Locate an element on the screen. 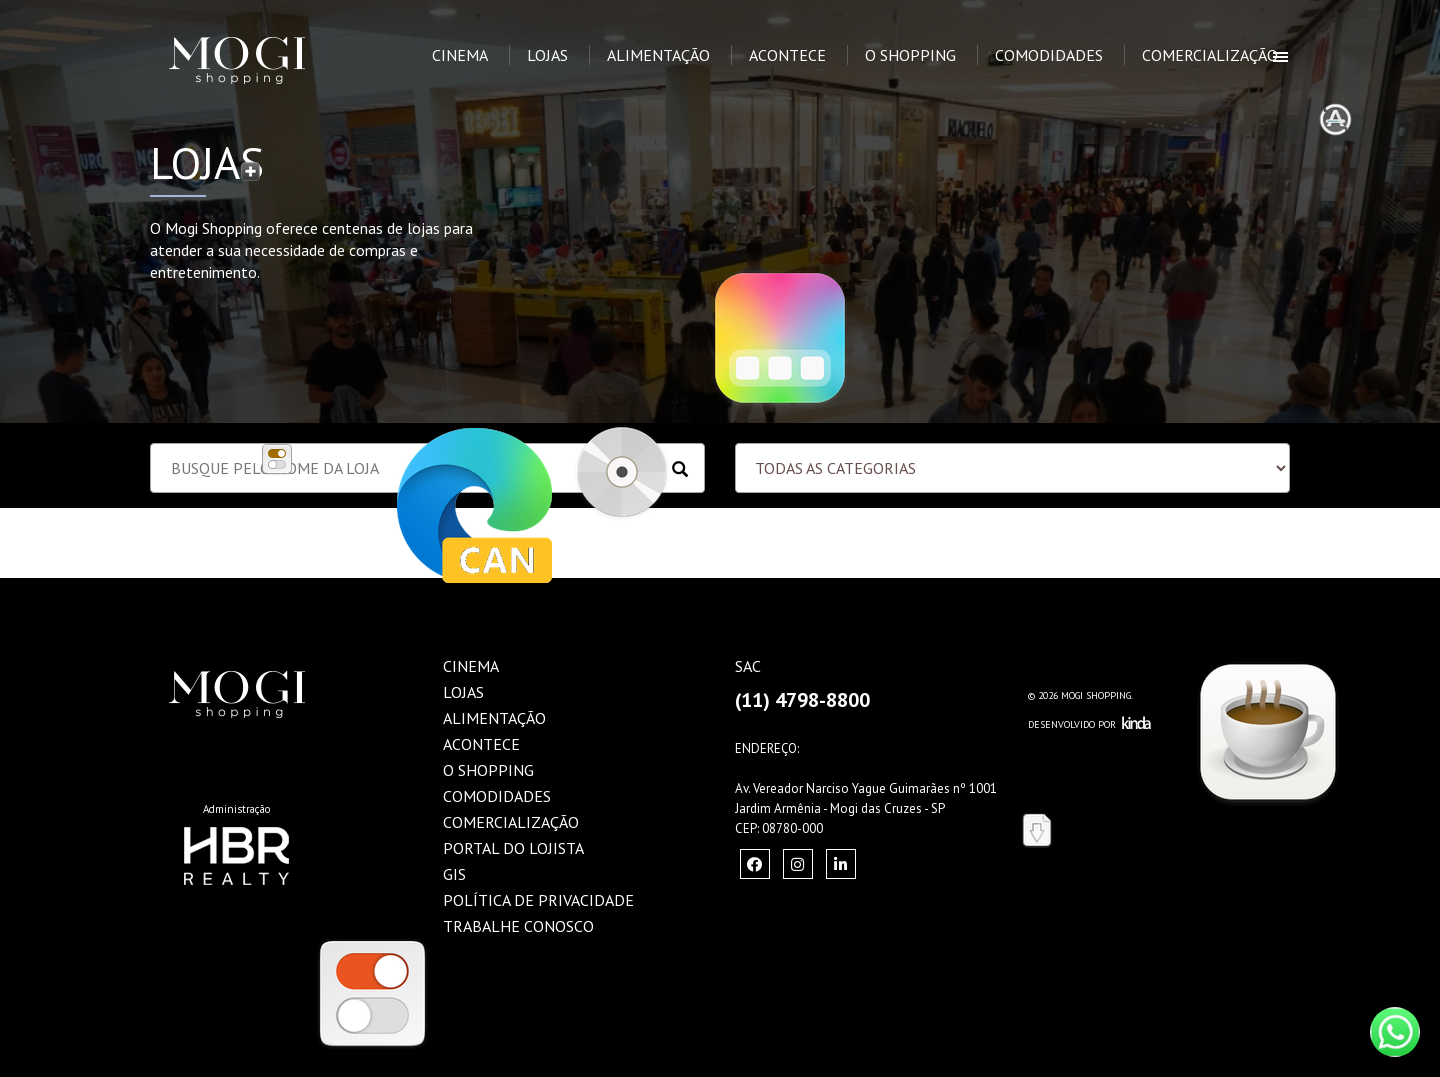 Image resolution: width=1440 pixels, height=1077 pixels. indicates a blu-ray disc or optical media device is located at coordinates (622, 472).